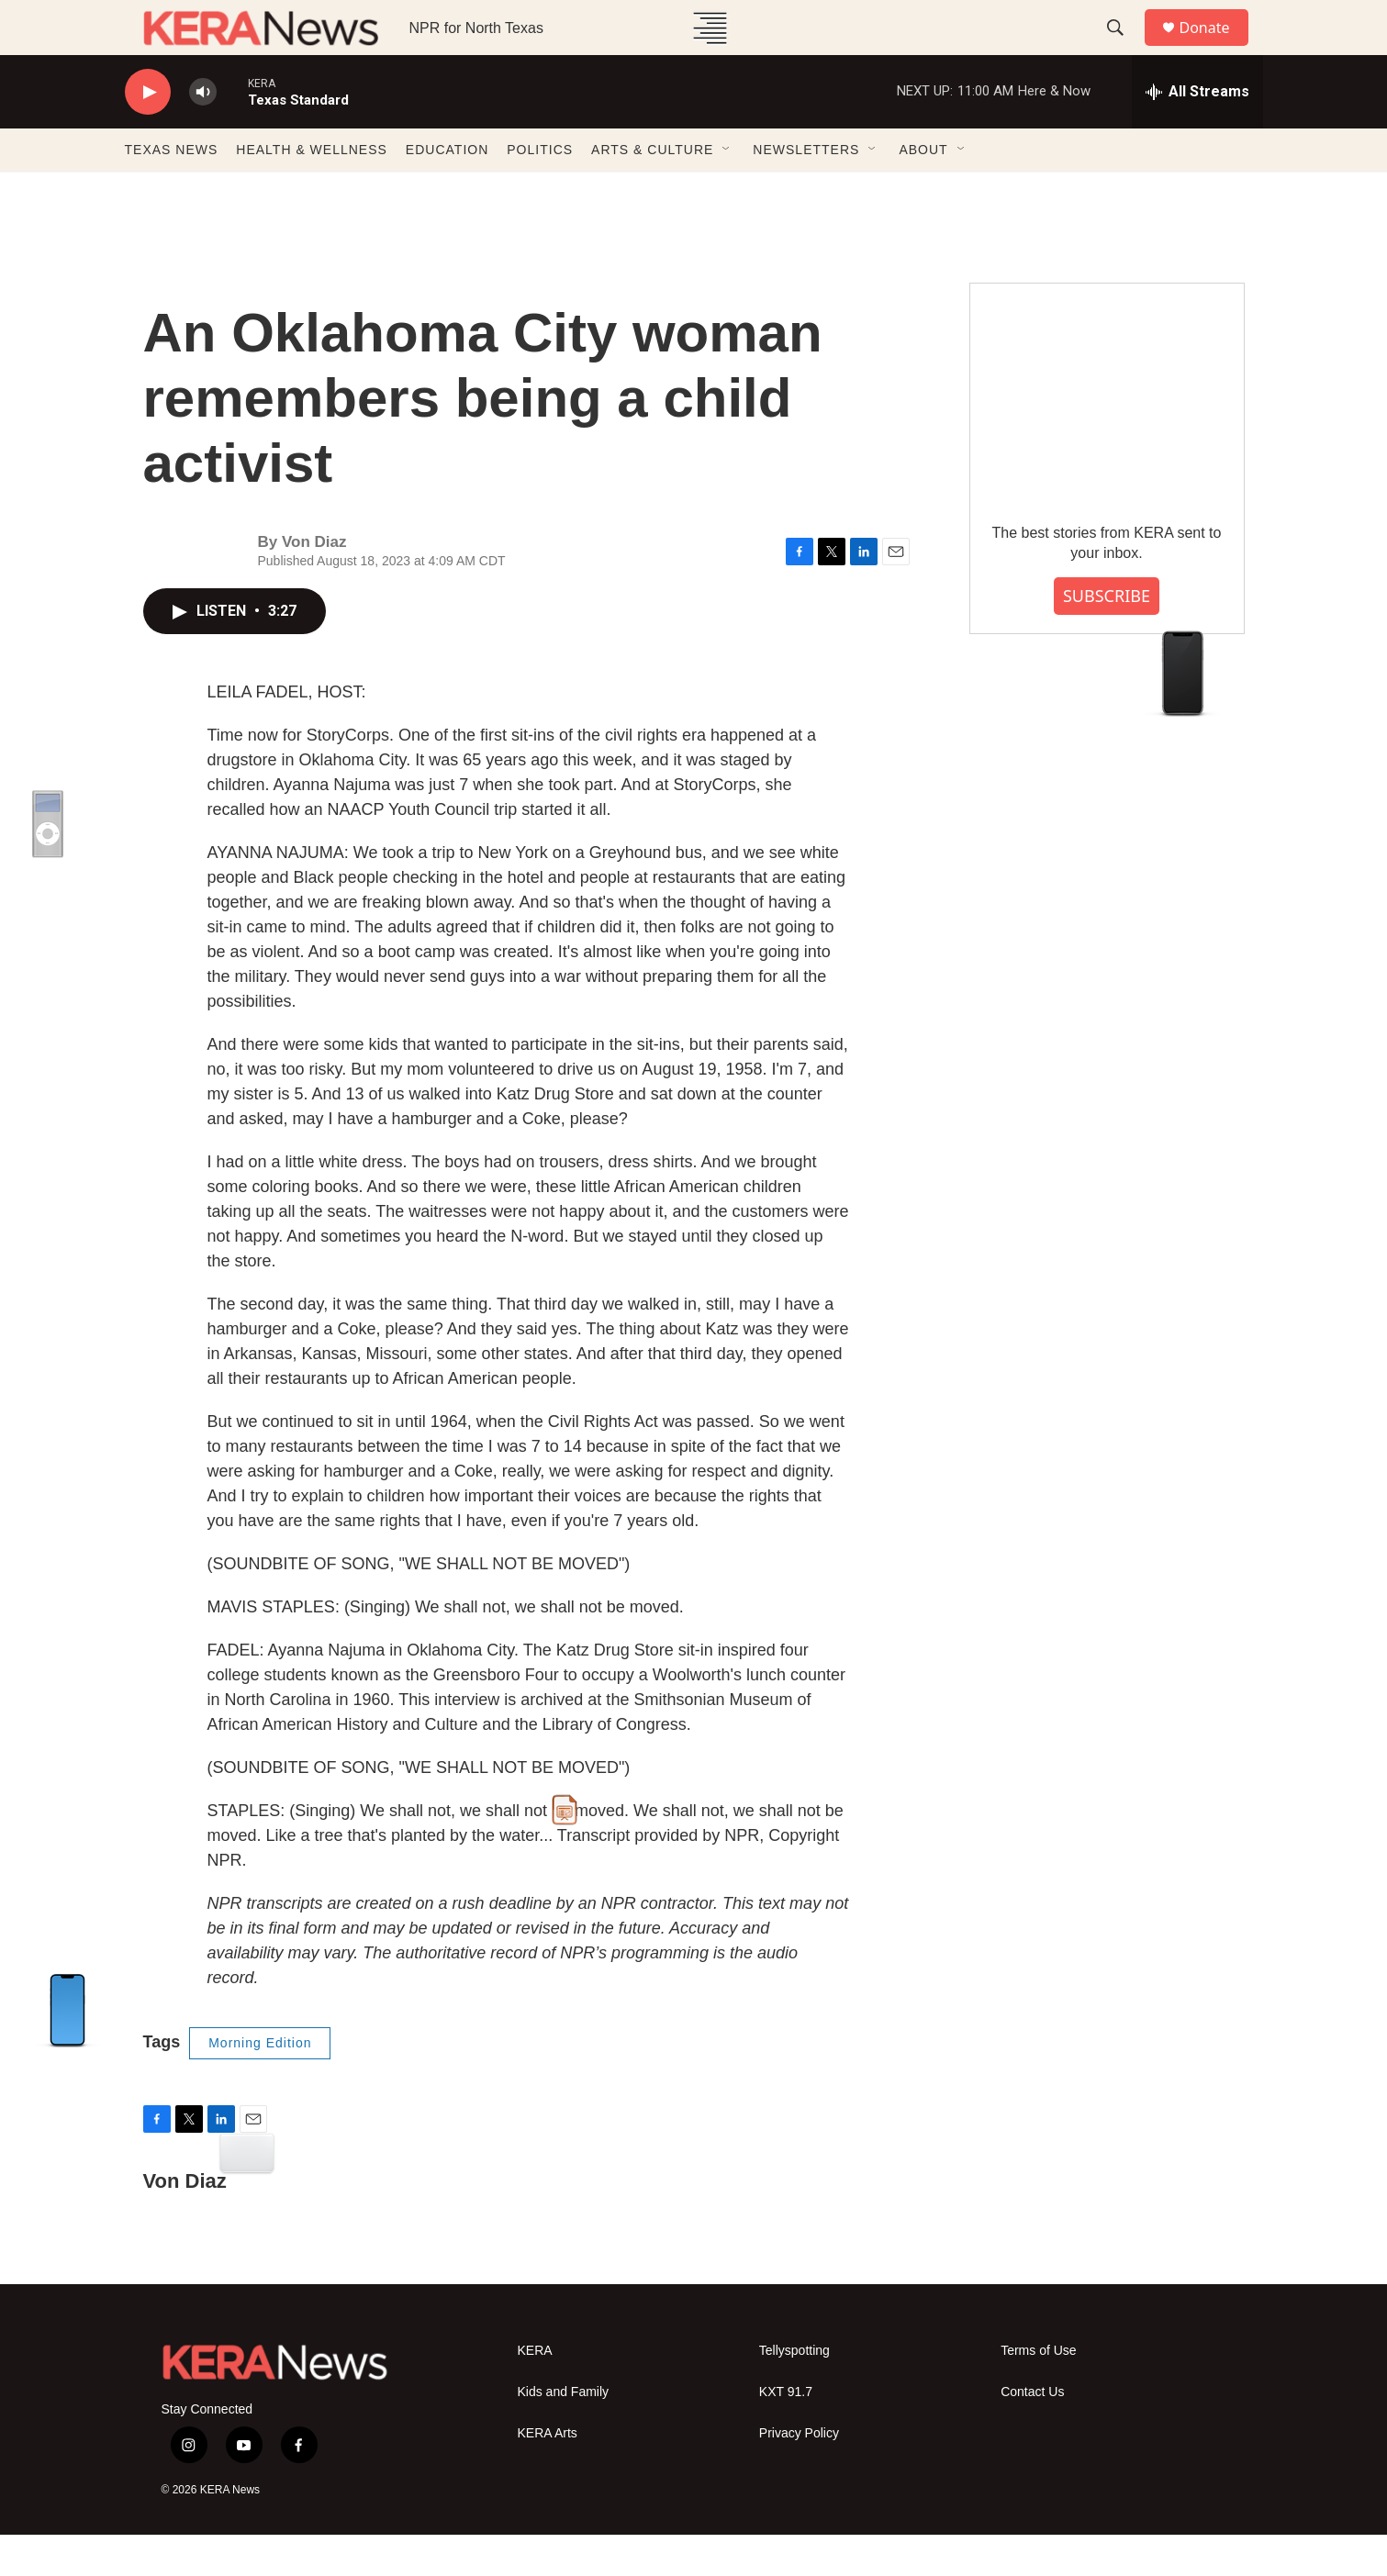 The width and height of the screenshot is (1387, 2576). What do you see at coordinates (1182, 674) in the screenshot?
I see `connected iPhone device` at bounding box center [1182, 674].